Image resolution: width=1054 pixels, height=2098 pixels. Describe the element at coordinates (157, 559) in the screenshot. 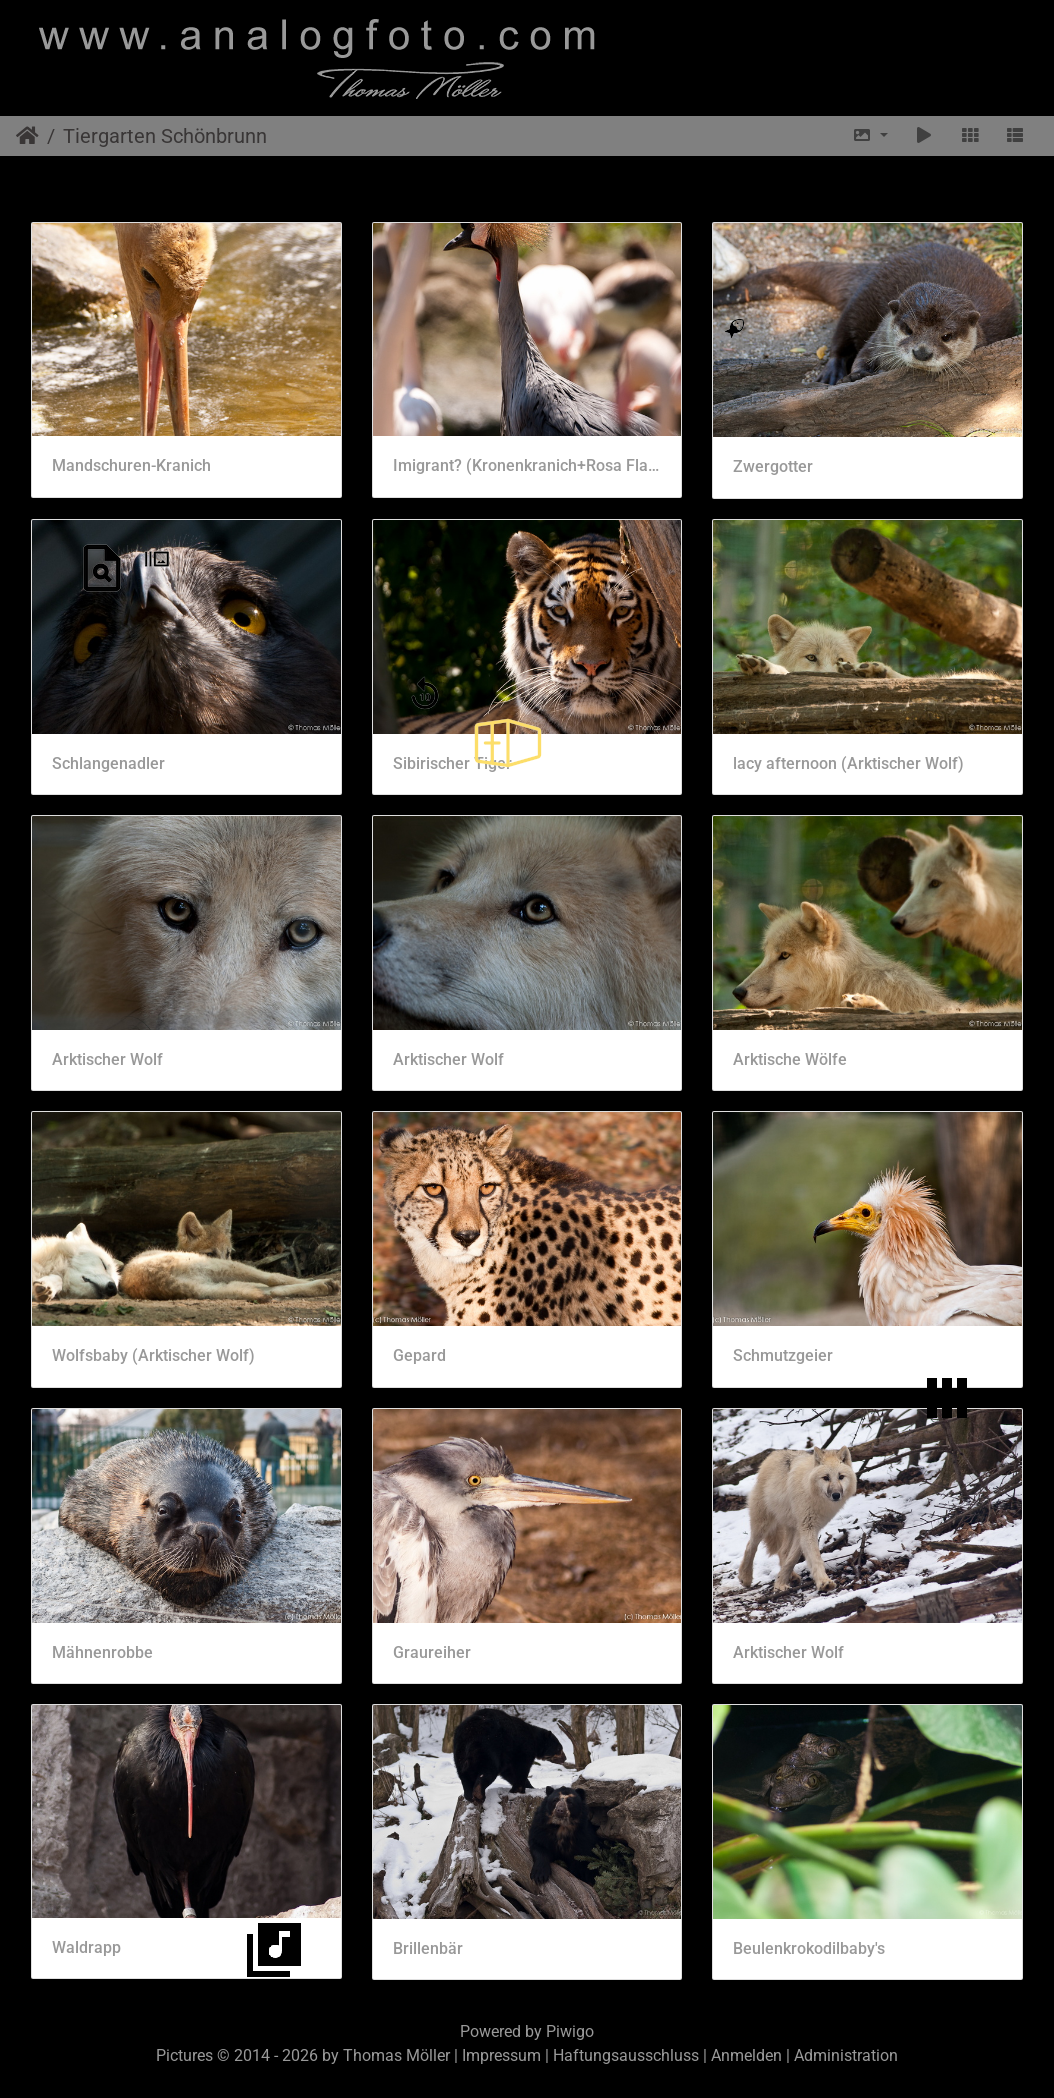

I see `enable burst mode for rapid photo capture` at that location.